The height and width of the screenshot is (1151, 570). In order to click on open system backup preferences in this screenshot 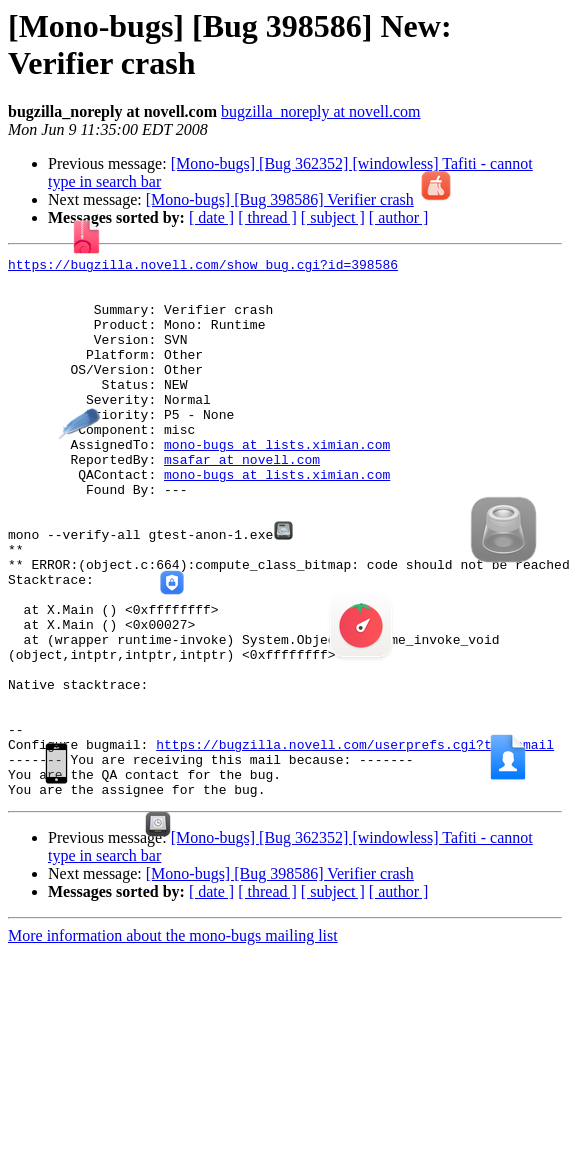, I will do `click(158, 824)`.